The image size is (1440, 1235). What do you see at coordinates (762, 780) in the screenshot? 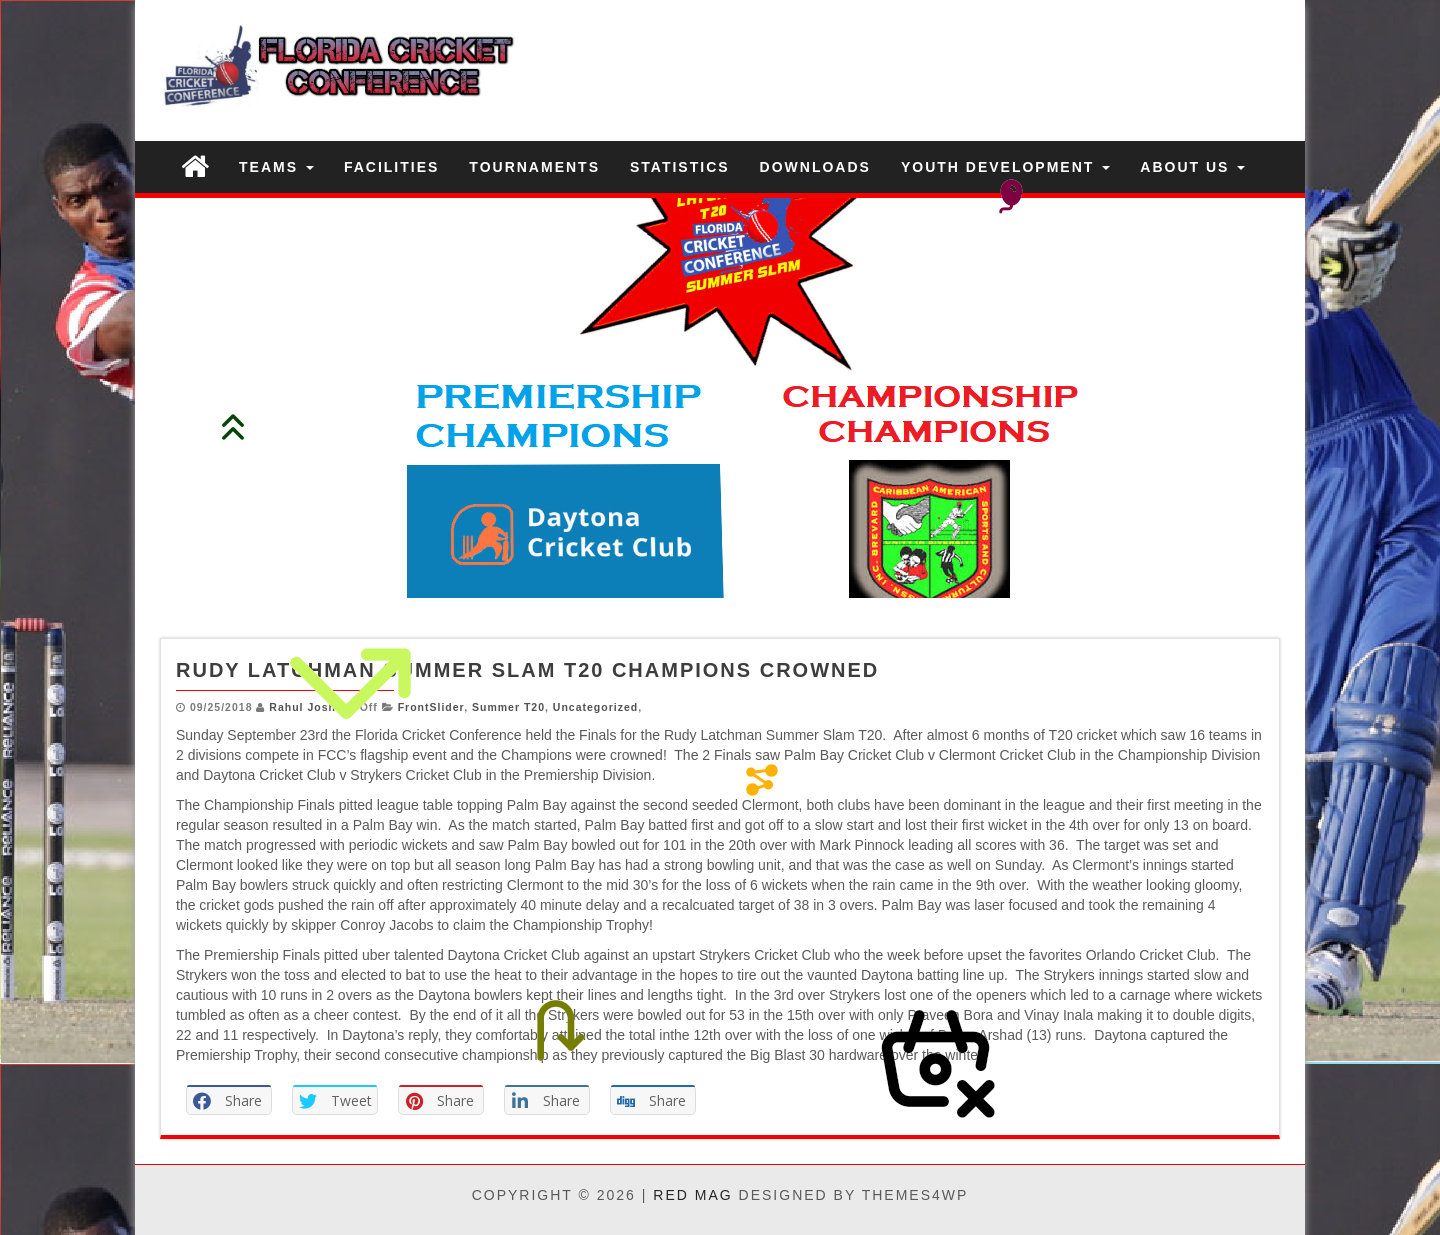
I see `share content to other apps or users` at bounding box center [762, 780].